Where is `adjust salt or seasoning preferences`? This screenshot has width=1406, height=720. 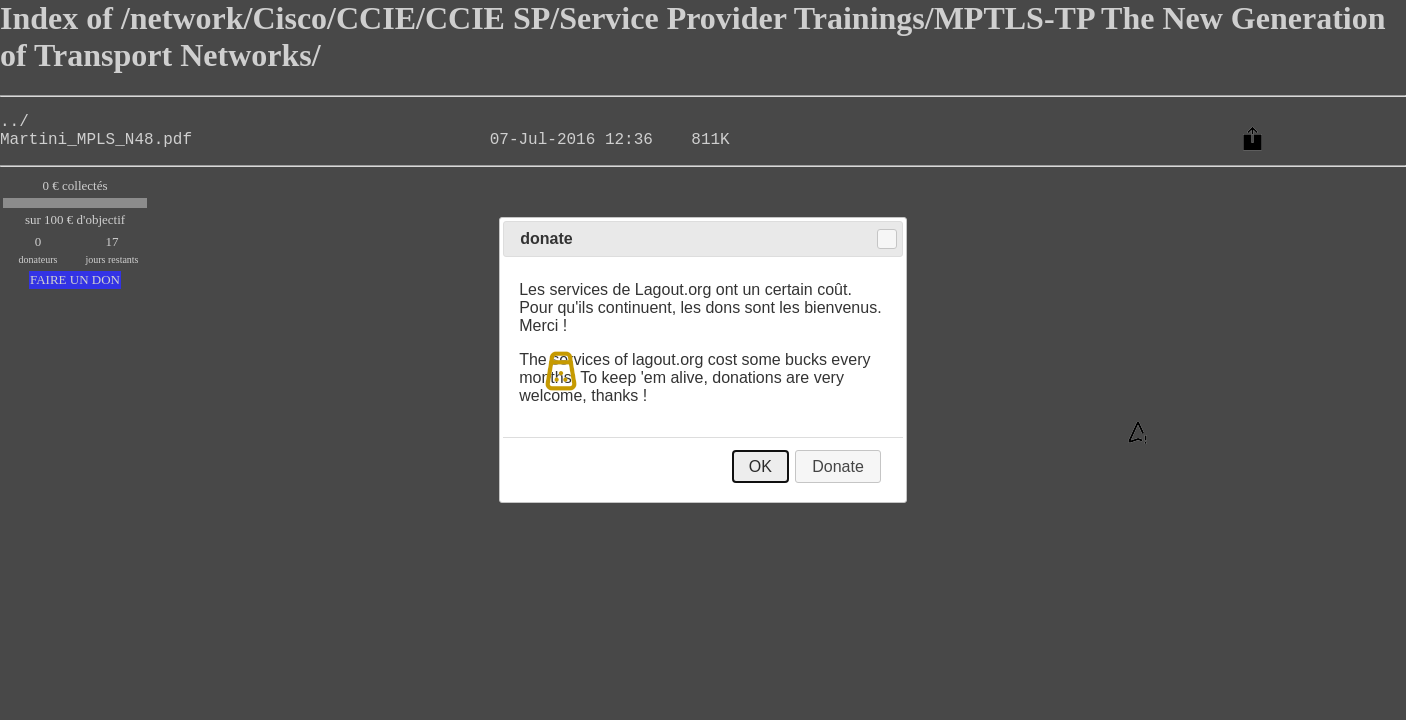
adjust salt or seasoning preferences is located at coordinates (561, 371).